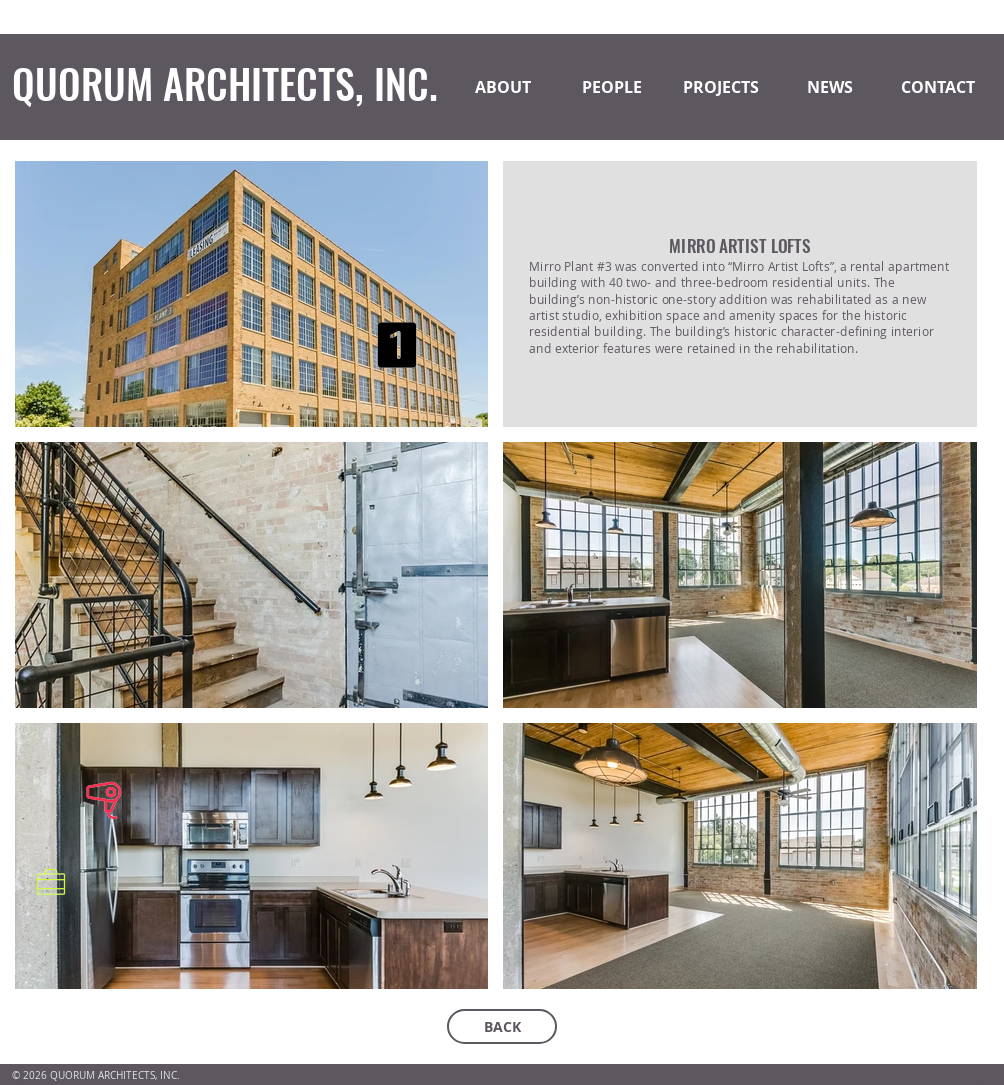 The height and width of the screenshot is (1085, 1004). Describe the element at coordinates (51, 883) in the screenshot. I see `access work or business documents` at that location.